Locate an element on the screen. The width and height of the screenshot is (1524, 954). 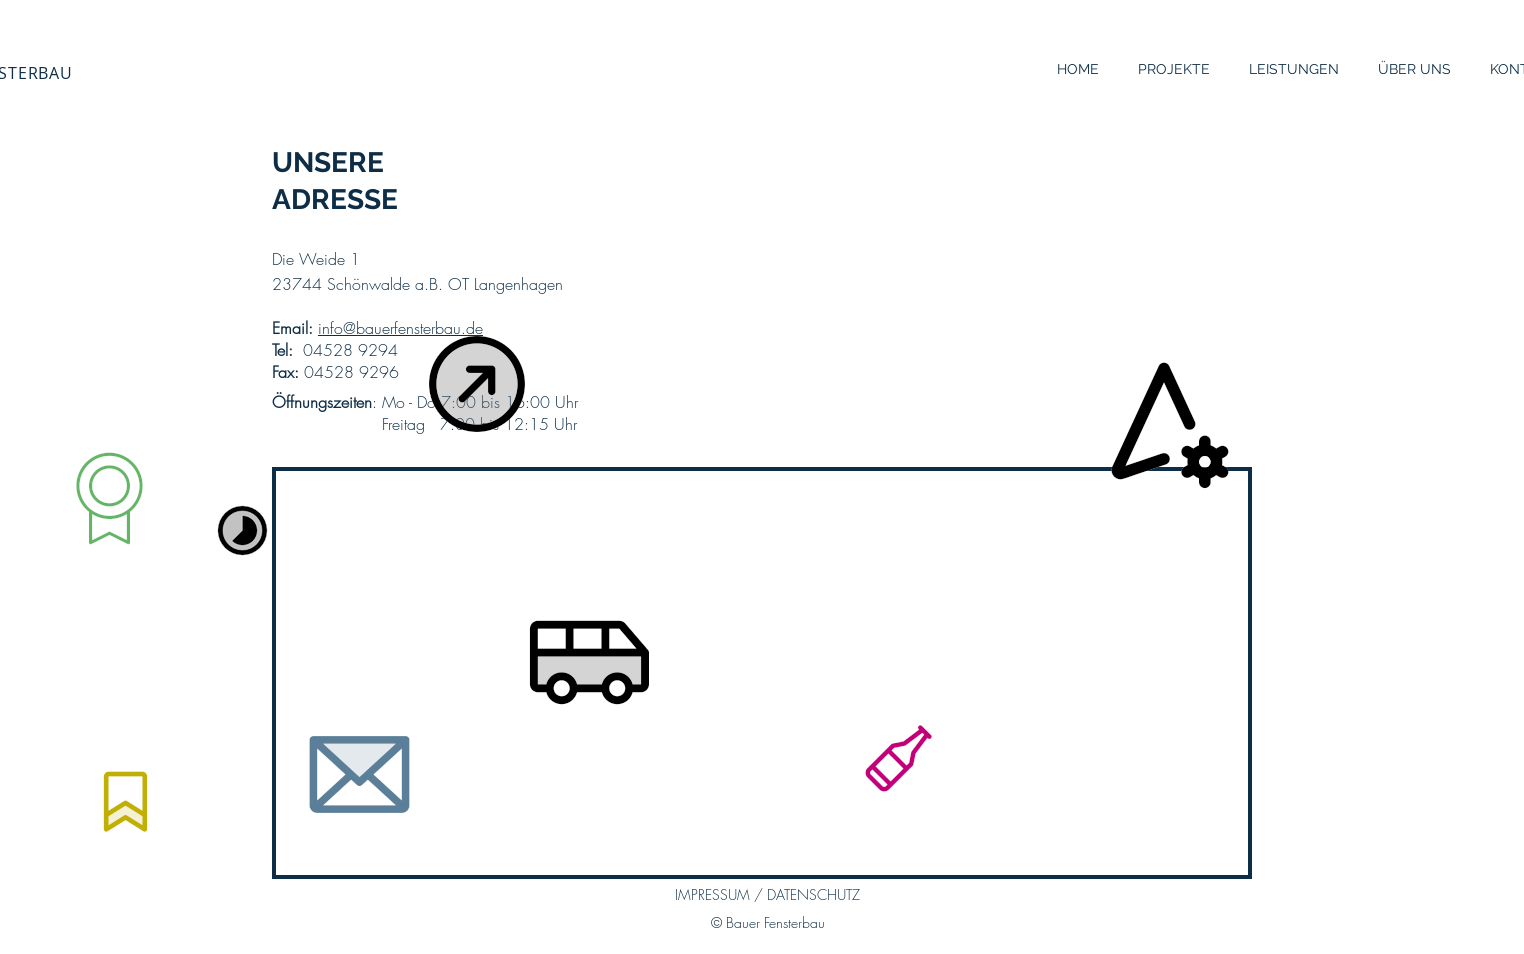
track delivery or shipping status is located at coordinates (585, 660).